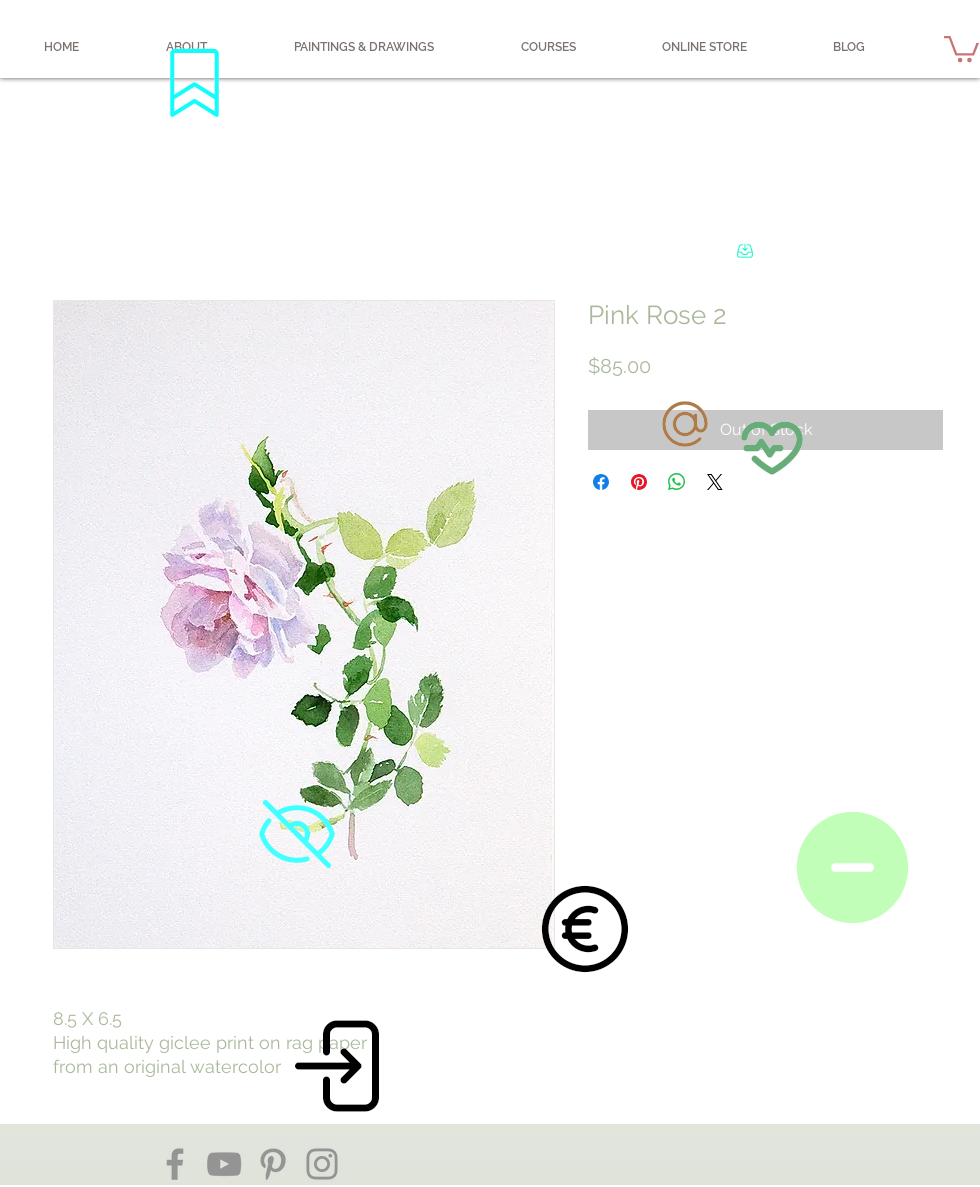 The height and width of the screenshot is (1187, 980). What do you see at coordinates (194, 81) in the screenshot?
I see `save item to bookmarks` at bounding box center [194, 81].